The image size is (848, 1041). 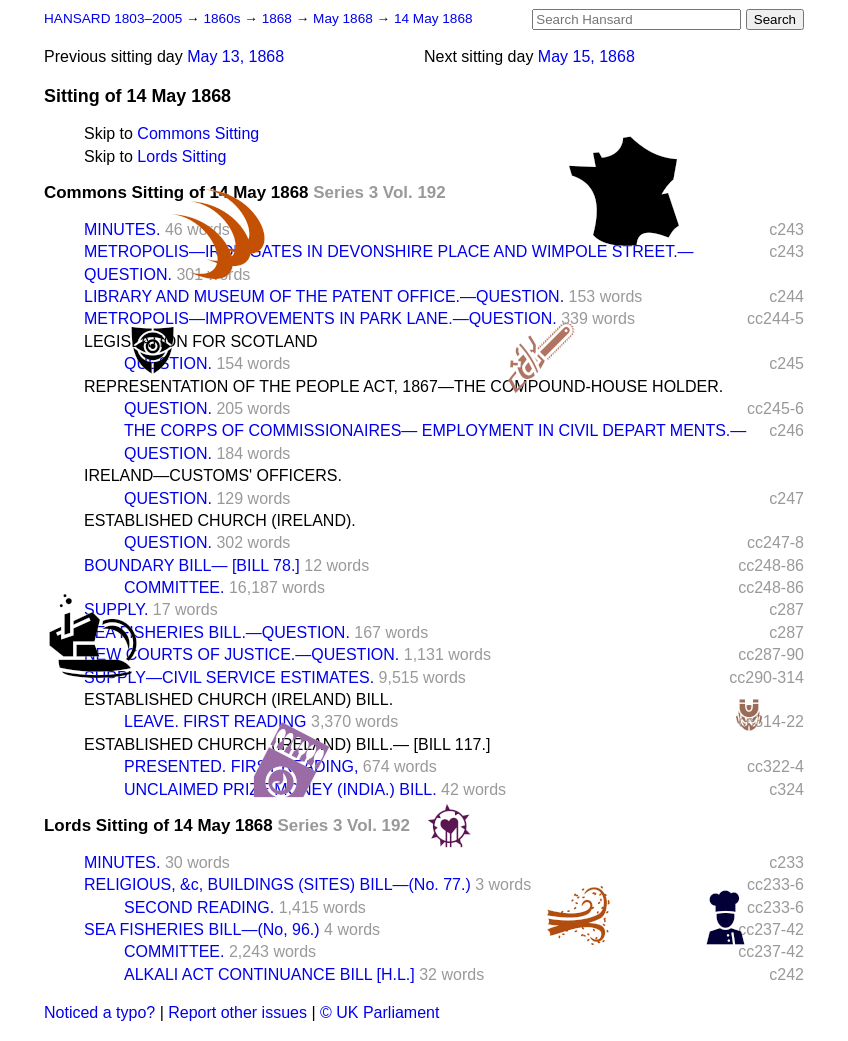 What do you see at coordinates (218, 234) in the screenshot?
I see `attack or slash action in a game` at bounding box center [218, 234].